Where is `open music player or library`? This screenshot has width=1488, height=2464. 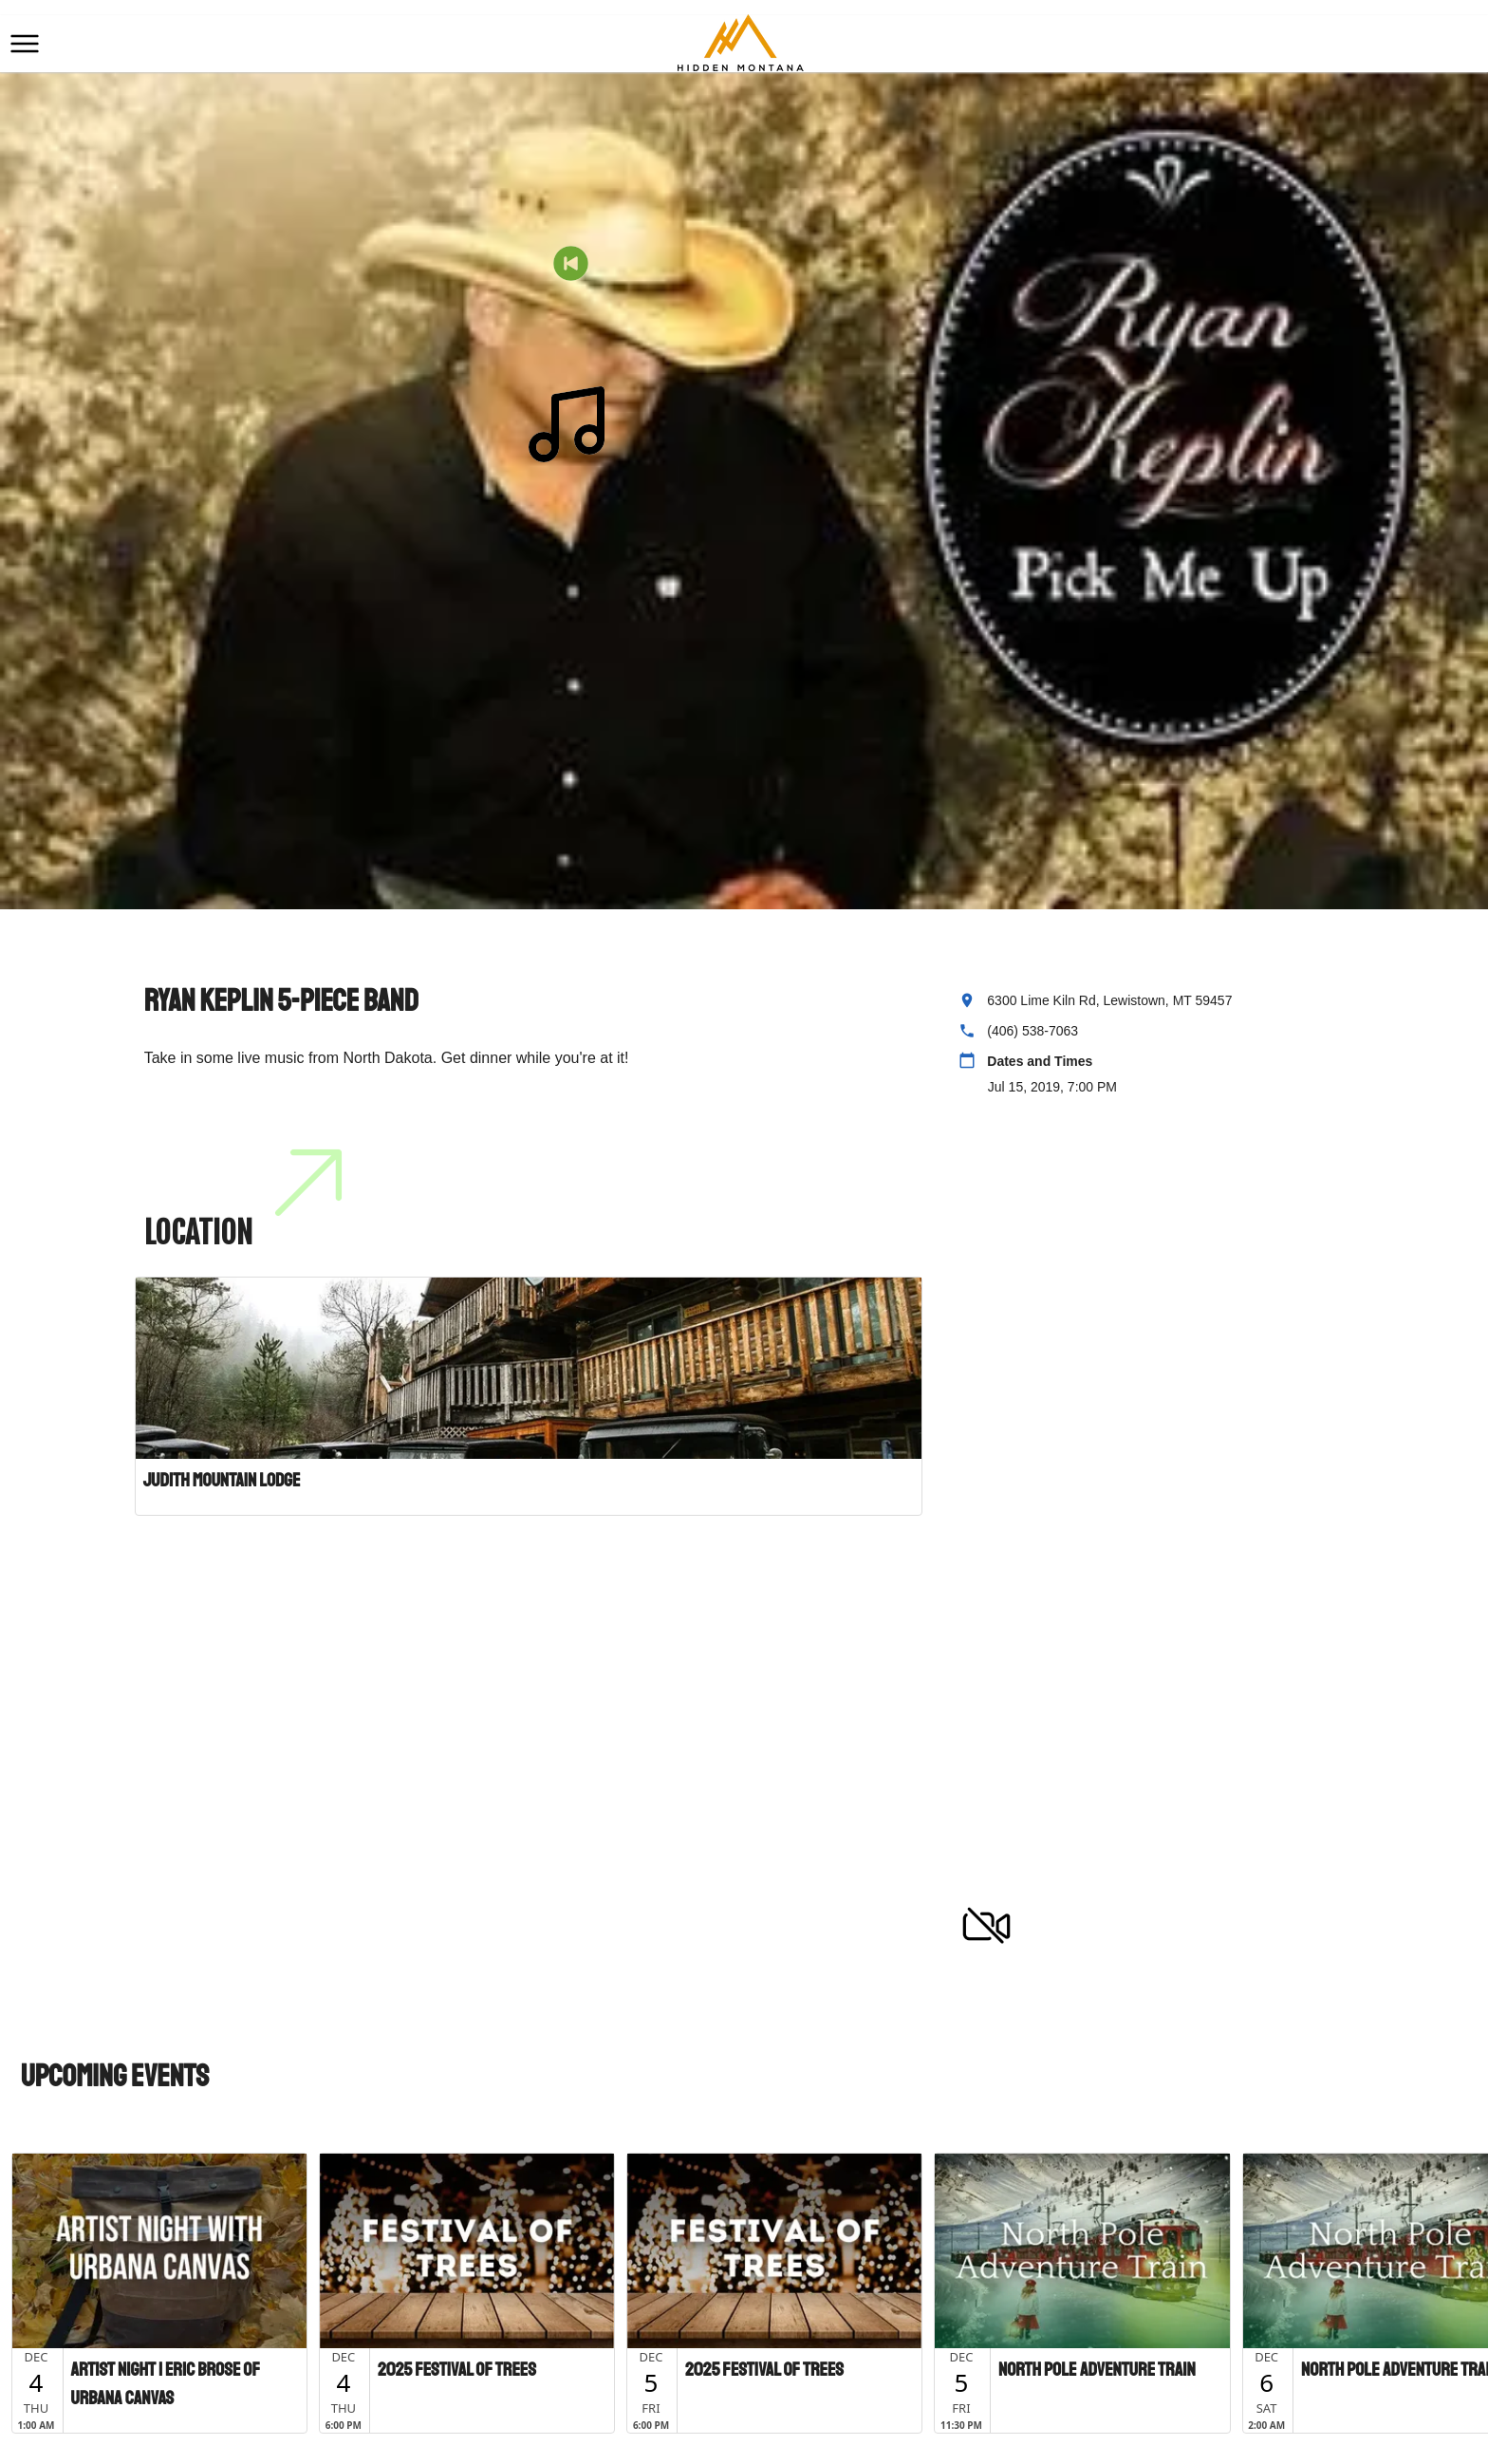
open music player or library is located at coordinates (567, 424).